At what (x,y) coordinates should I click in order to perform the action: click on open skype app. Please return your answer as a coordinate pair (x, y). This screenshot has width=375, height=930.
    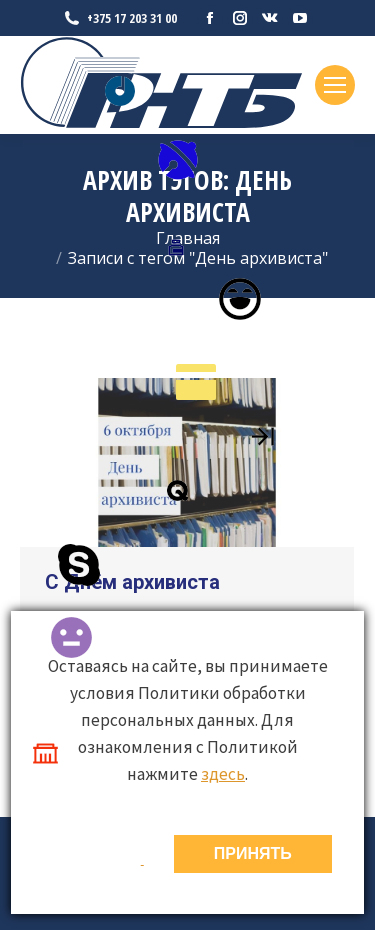
    Looking at the image, I should click on (79, 565).